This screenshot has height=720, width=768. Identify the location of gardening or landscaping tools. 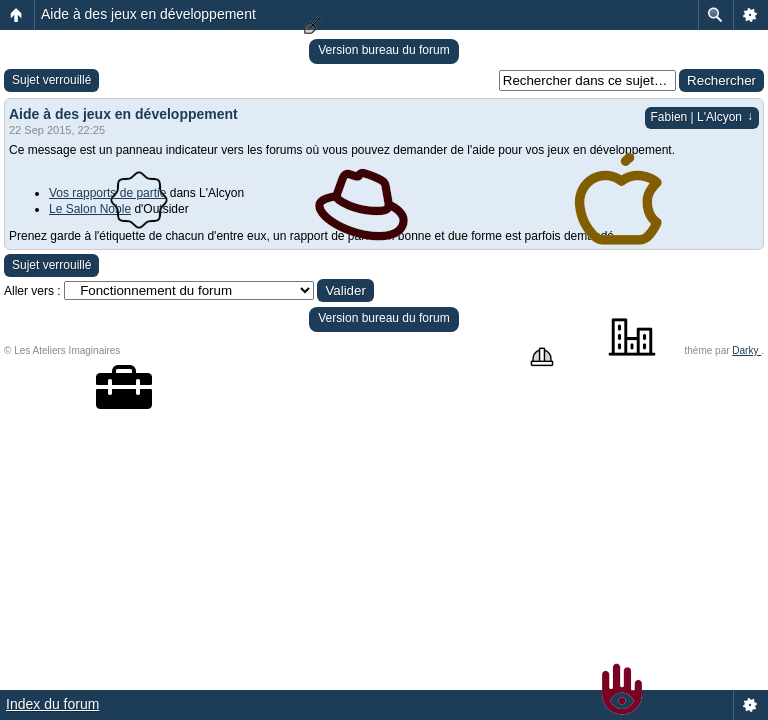
(312, 25).